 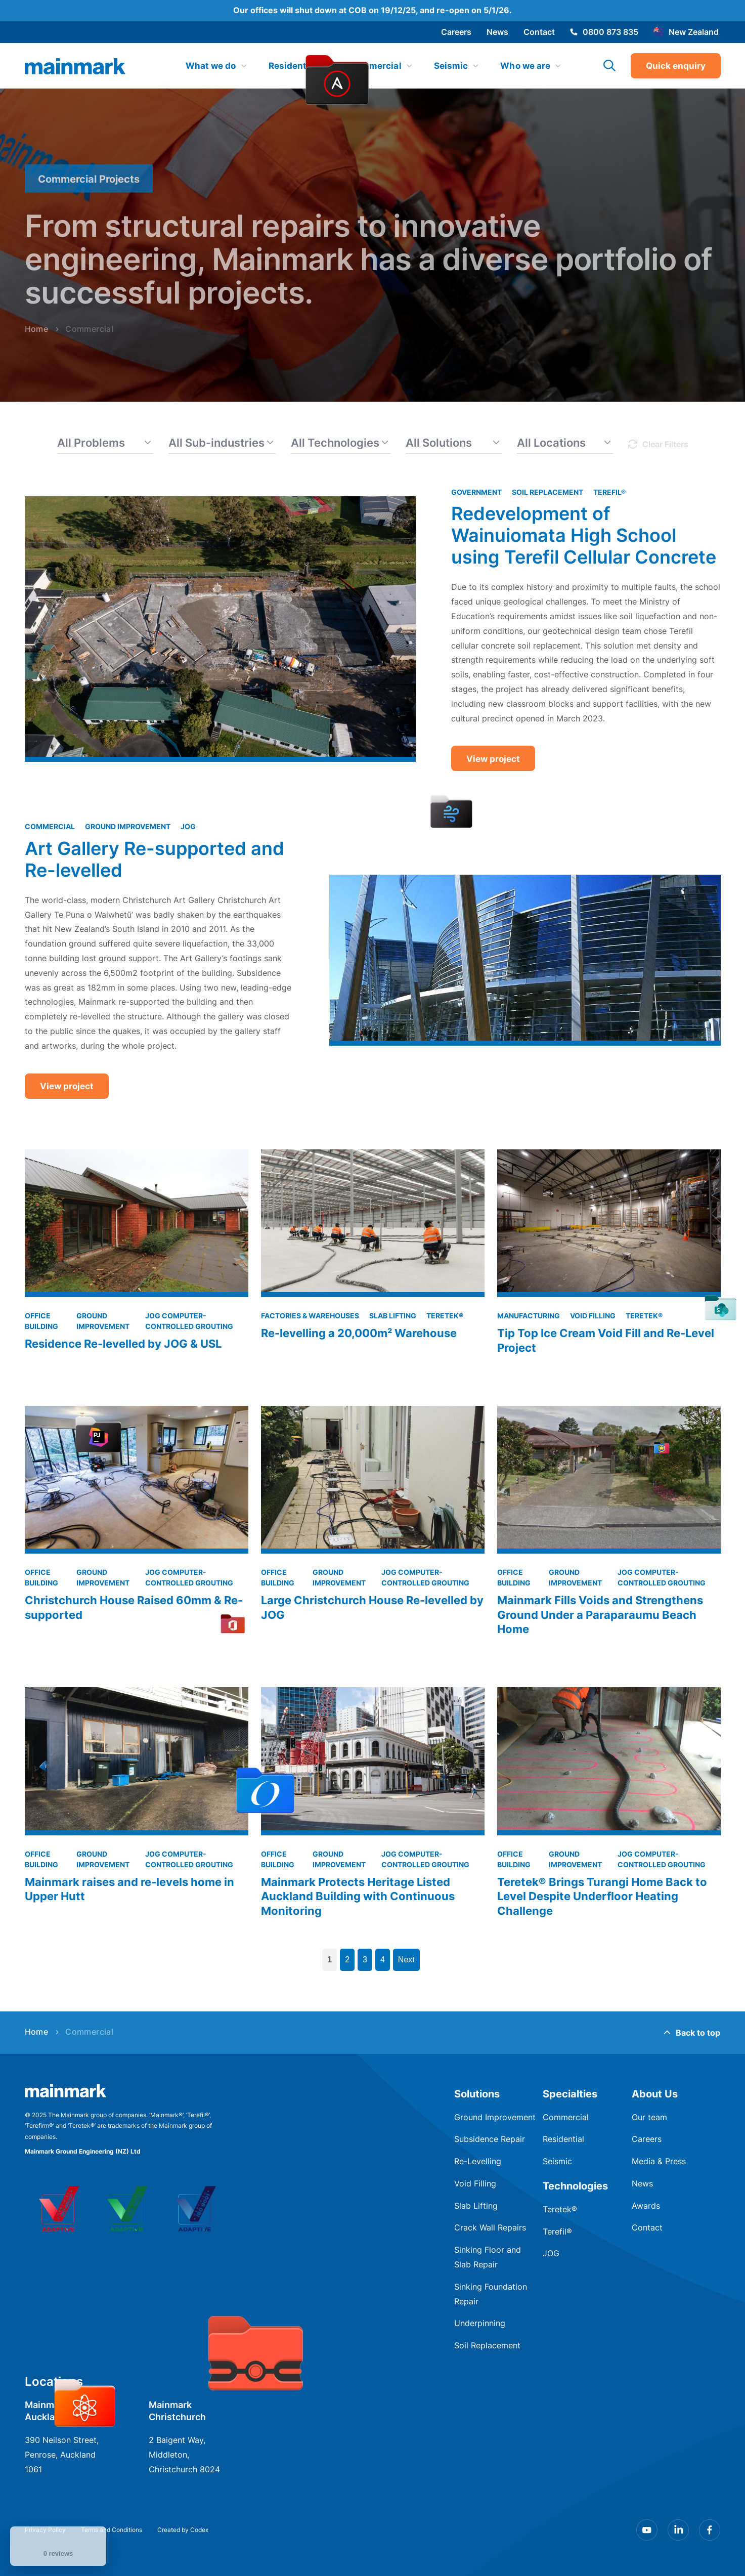 What do you see at coordinates (233, 1624) in the screenshot?
I see `open microsoft office documents folder` at bounding box center [233, 1624].